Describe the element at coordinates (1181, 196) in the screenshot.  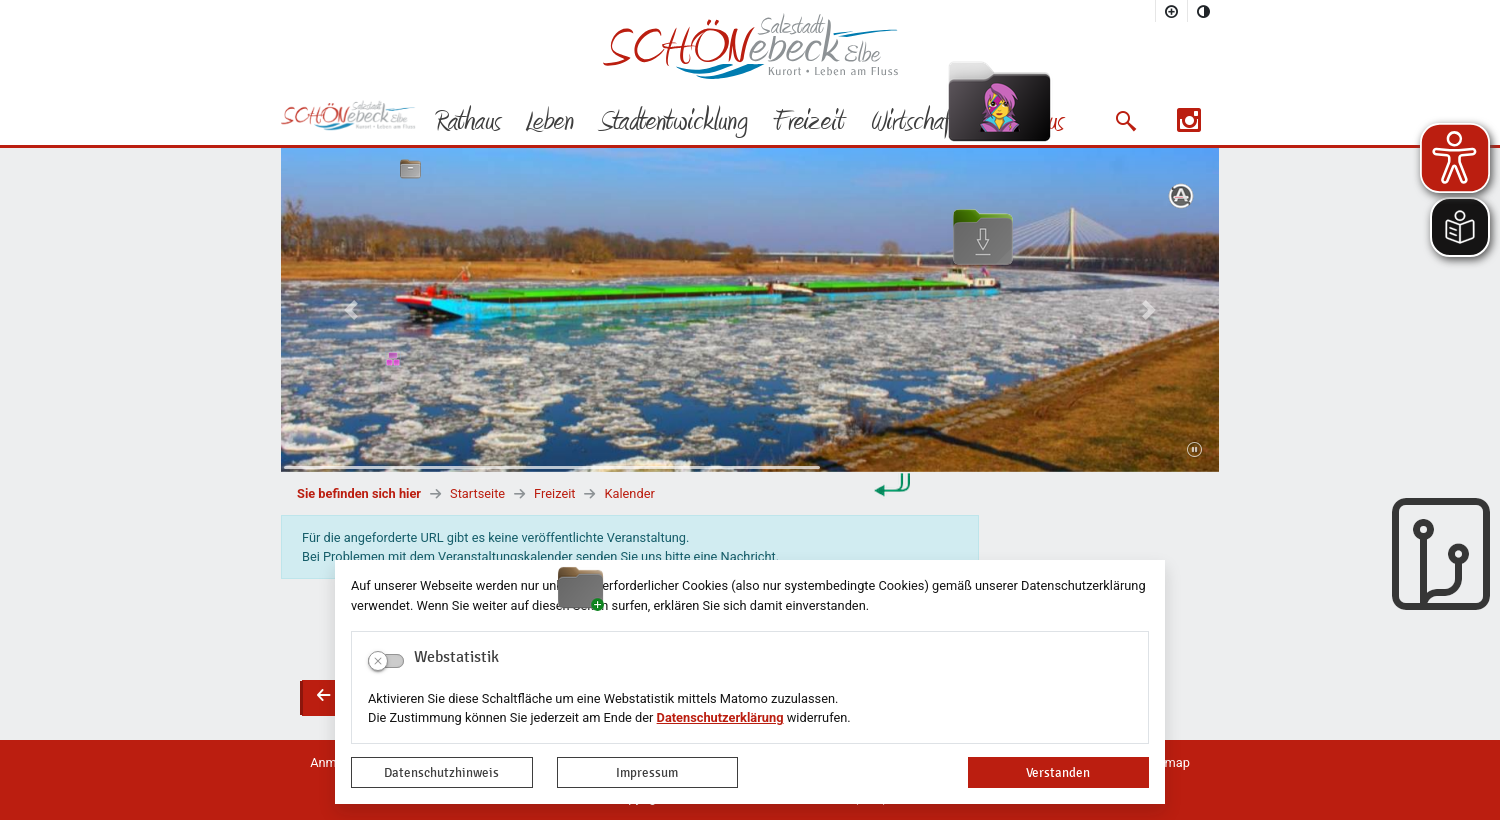
I see `check for available system updates` at that location.